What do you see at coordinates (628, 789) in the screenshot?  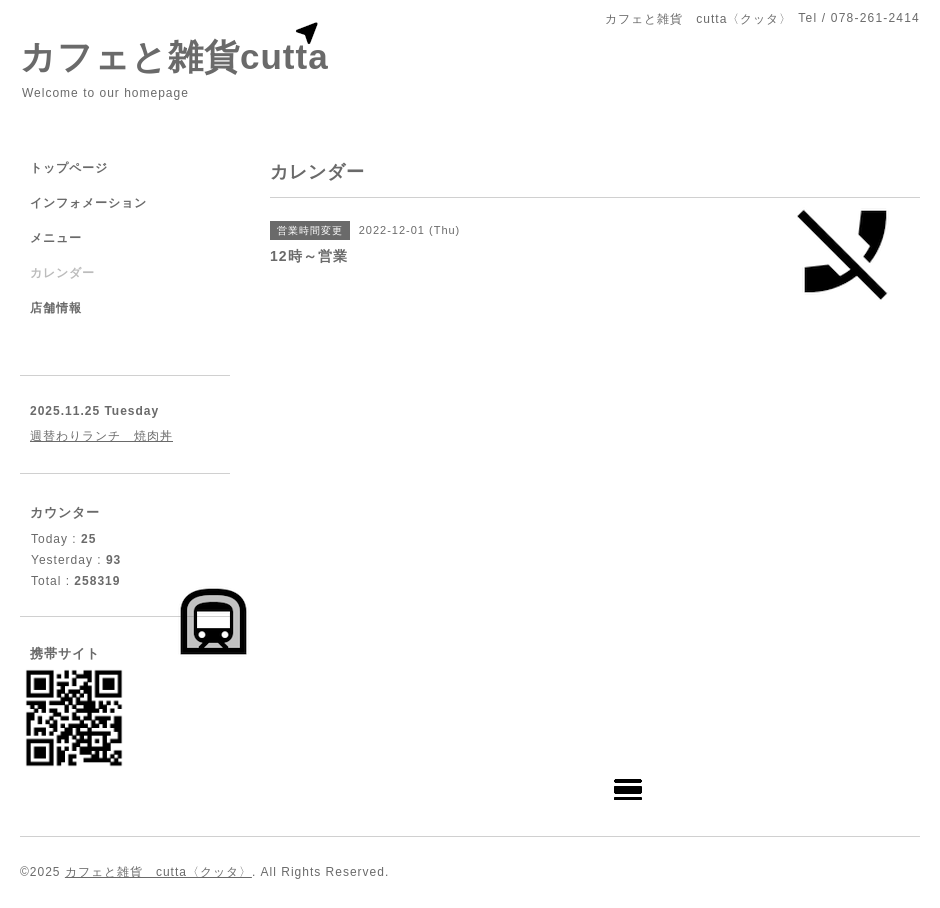 I see `switch to daily calendar view` at bounding box center [628, 789].